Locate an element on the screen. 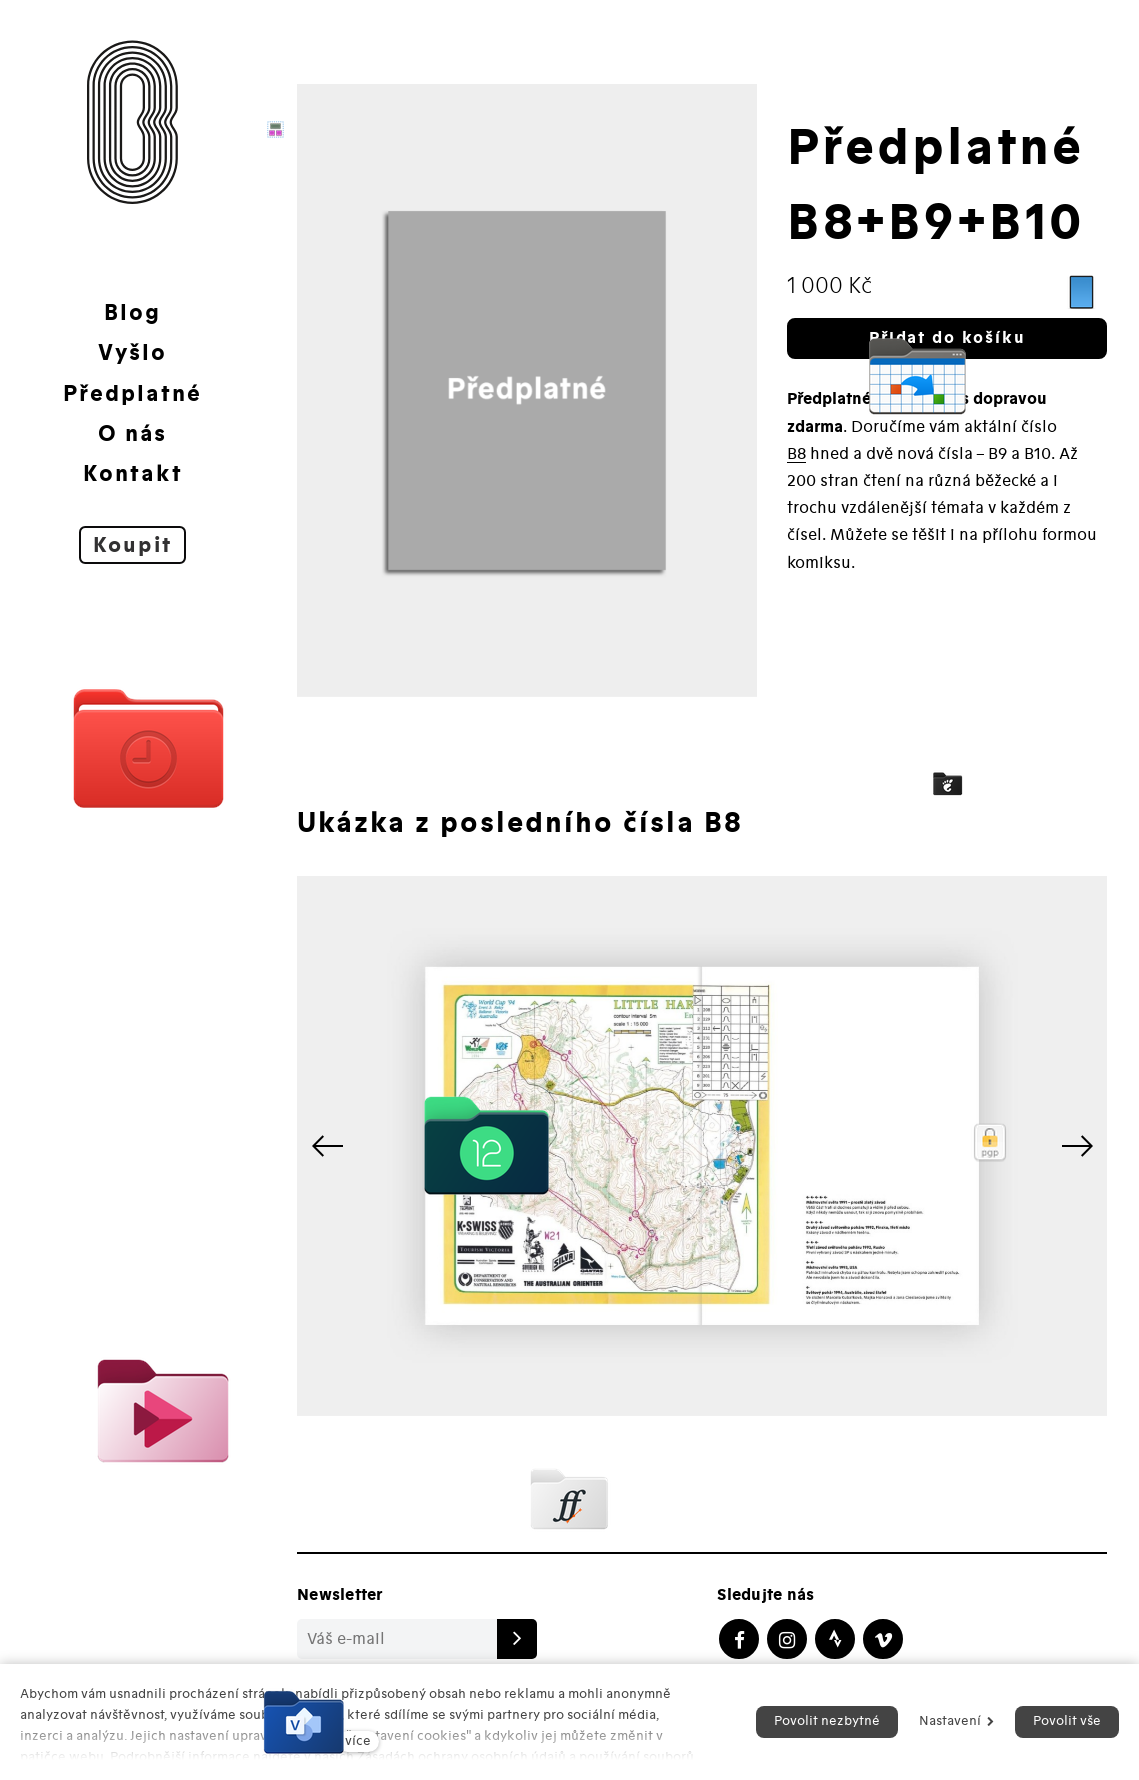 This screenshot has width=1139, height=1780. open gnome-related files folder is located at coordinates (947, 784).